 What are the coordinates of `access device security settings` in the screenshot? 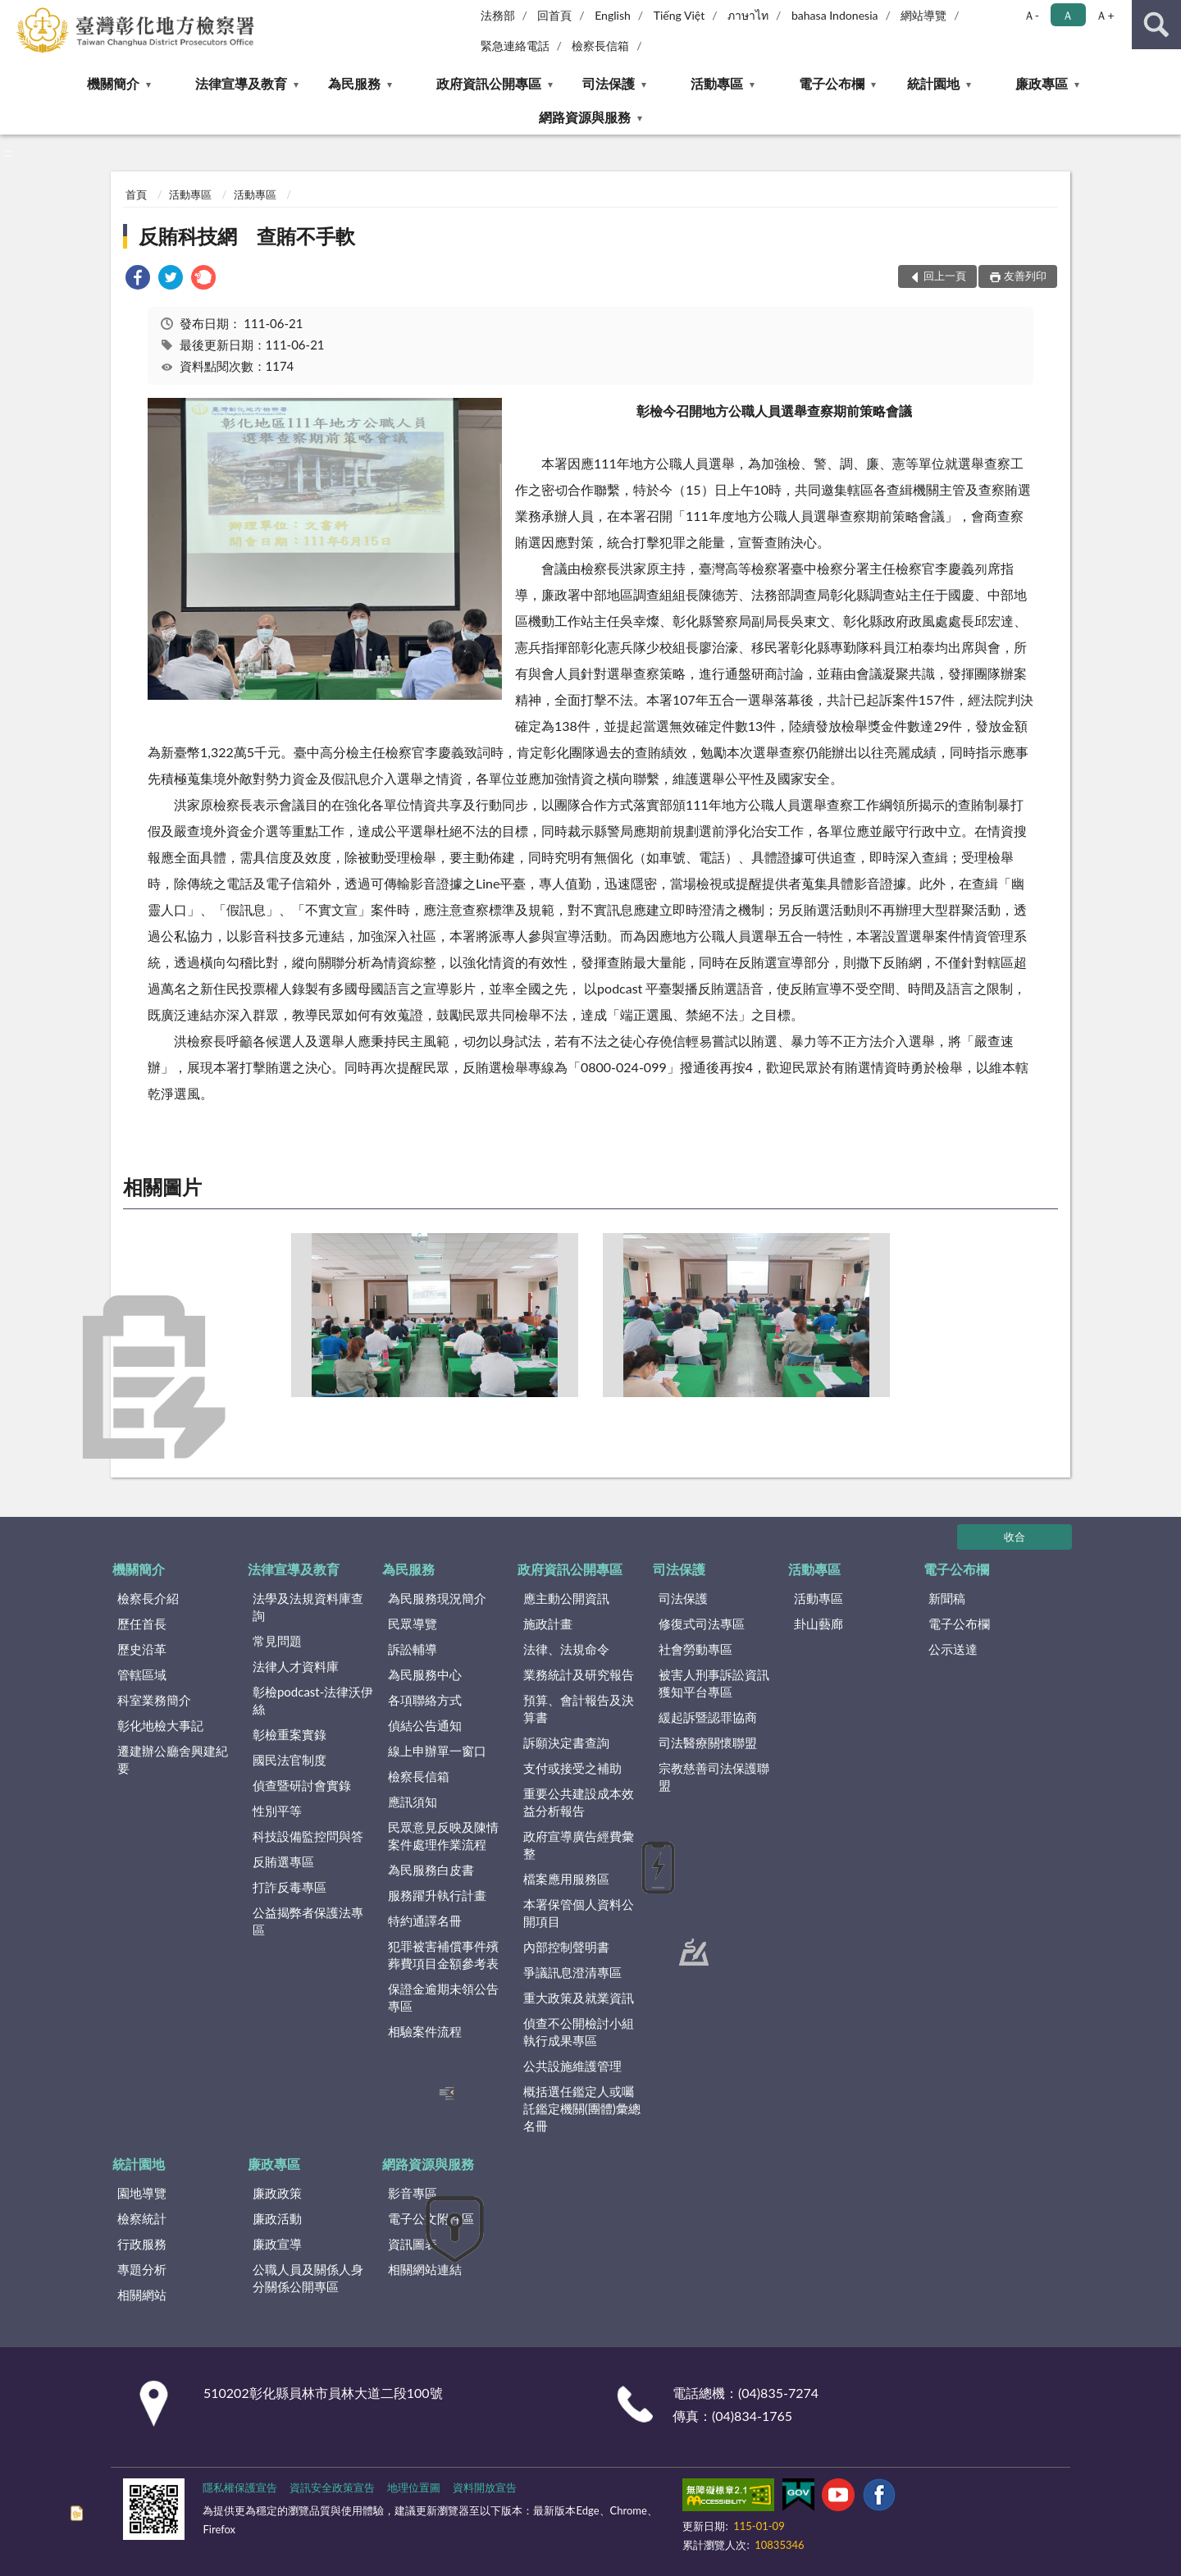 It's located at (454, 2229).